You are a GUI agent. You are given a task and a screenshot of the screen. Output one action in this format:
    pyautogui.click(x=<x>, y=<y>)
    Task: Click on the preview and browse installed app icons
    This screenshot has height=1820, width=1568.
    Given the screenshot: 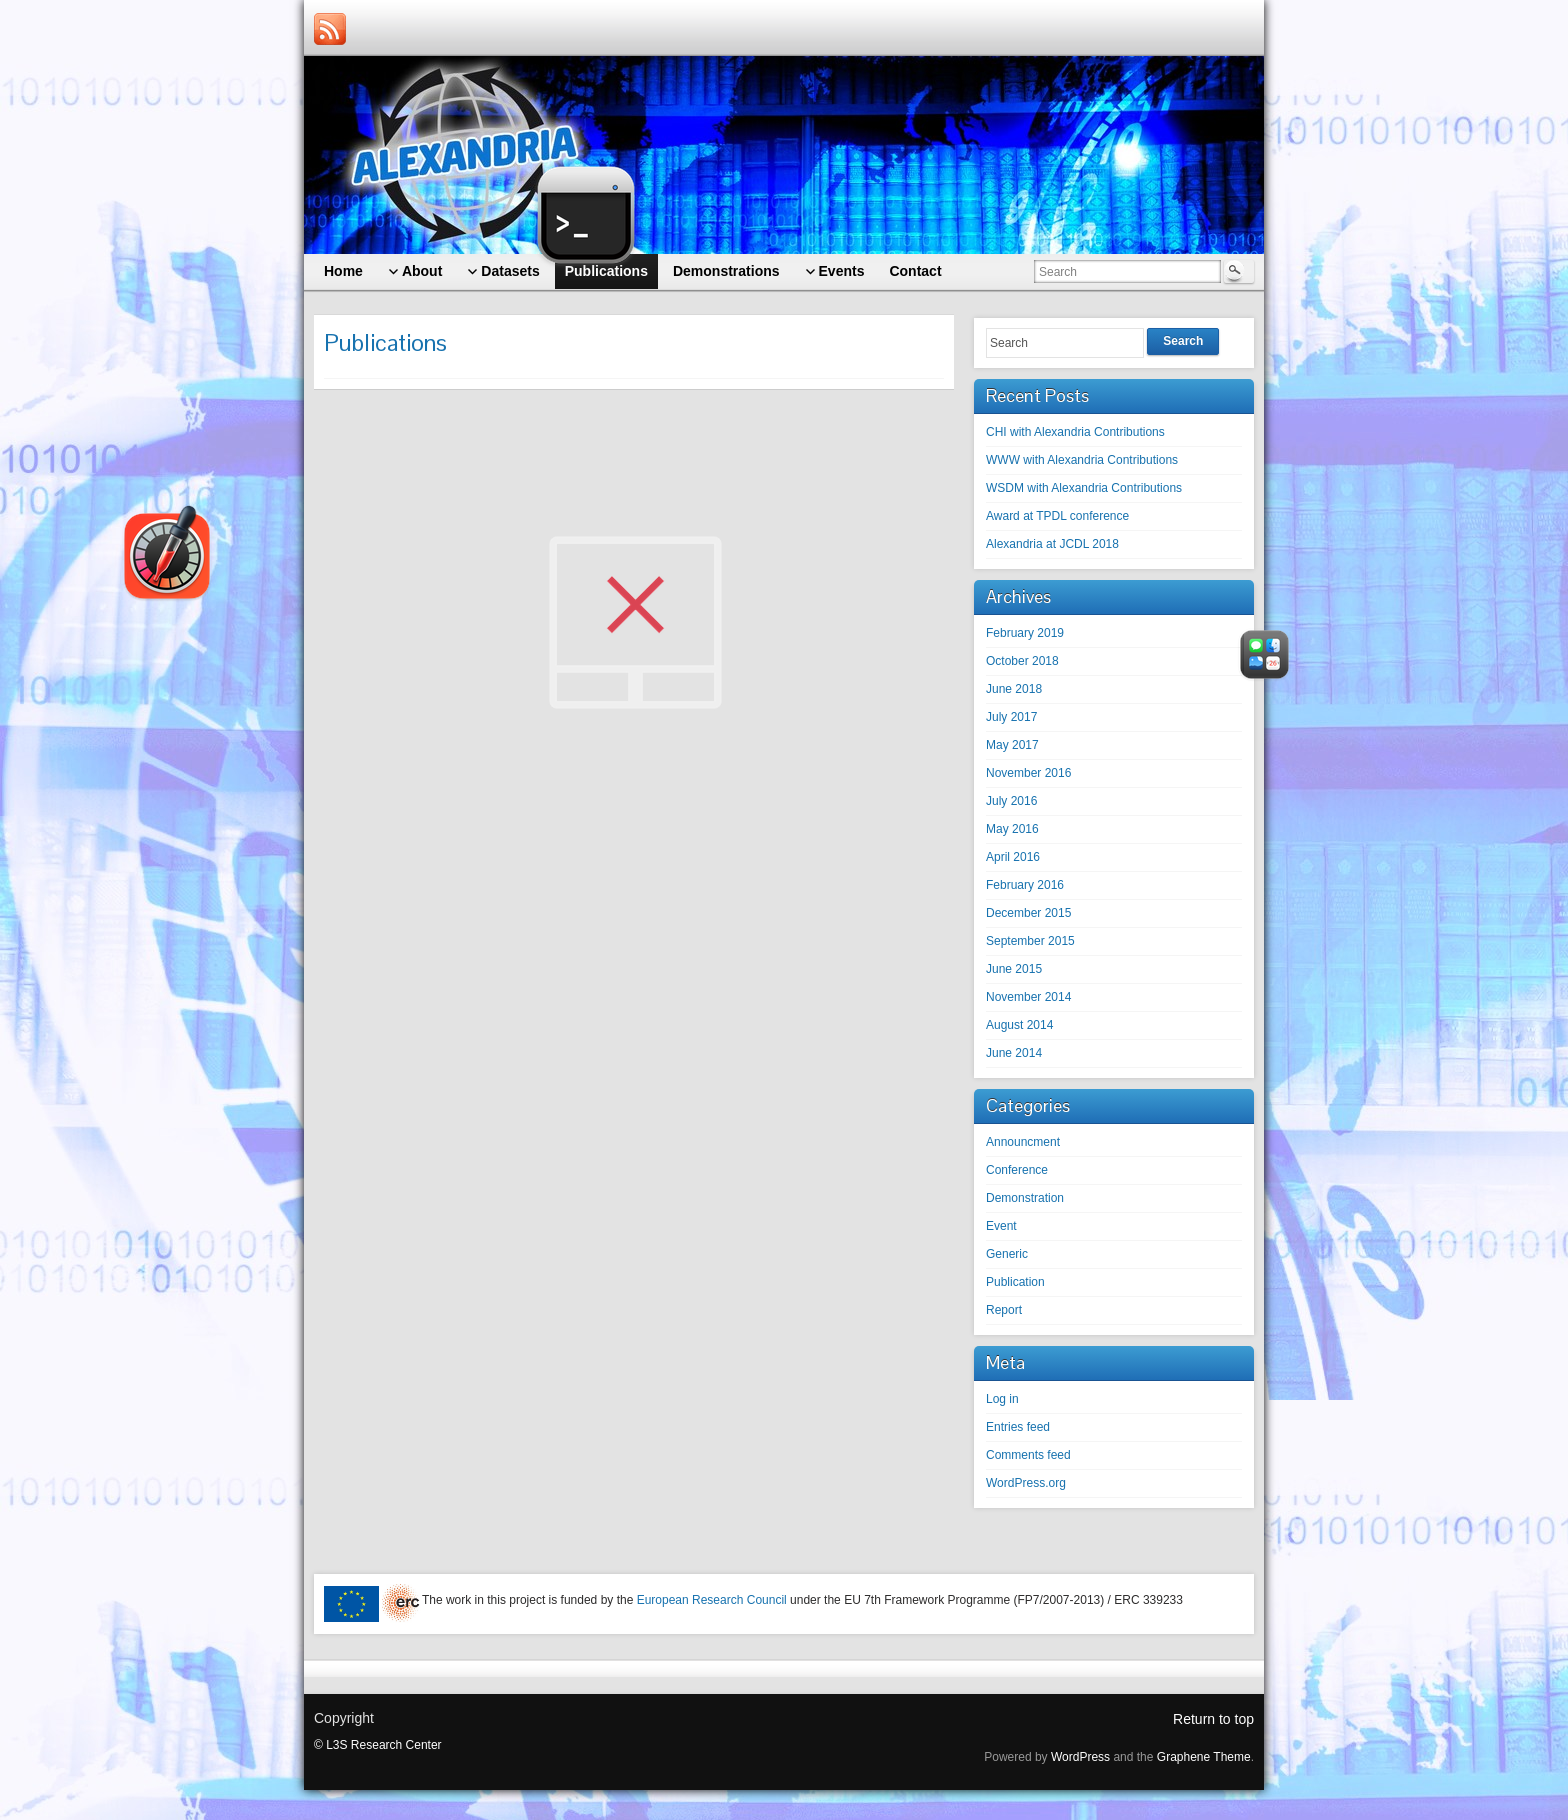 What is the action you would take?
    pyautogui.click(x=1264, y=654)
    